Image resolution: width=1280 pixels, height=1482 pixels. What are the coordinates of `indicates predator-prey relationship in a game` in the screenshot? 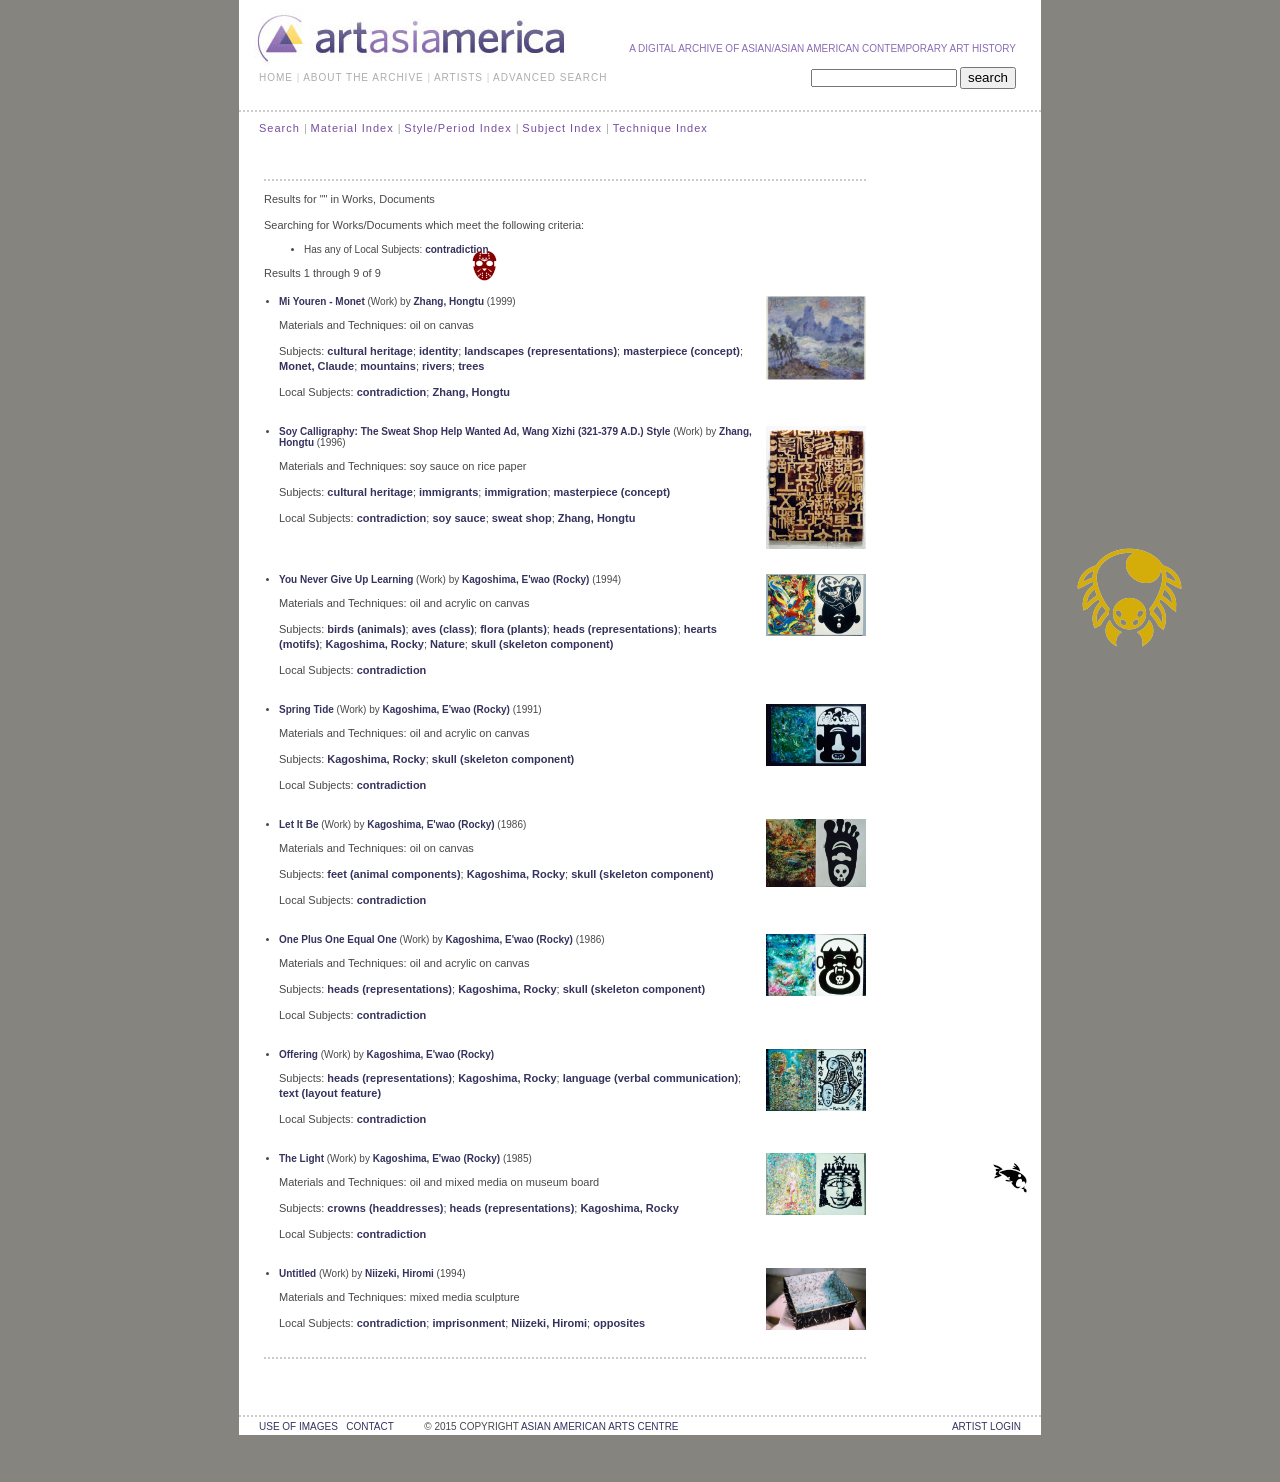 It's located at (1010, 1176).